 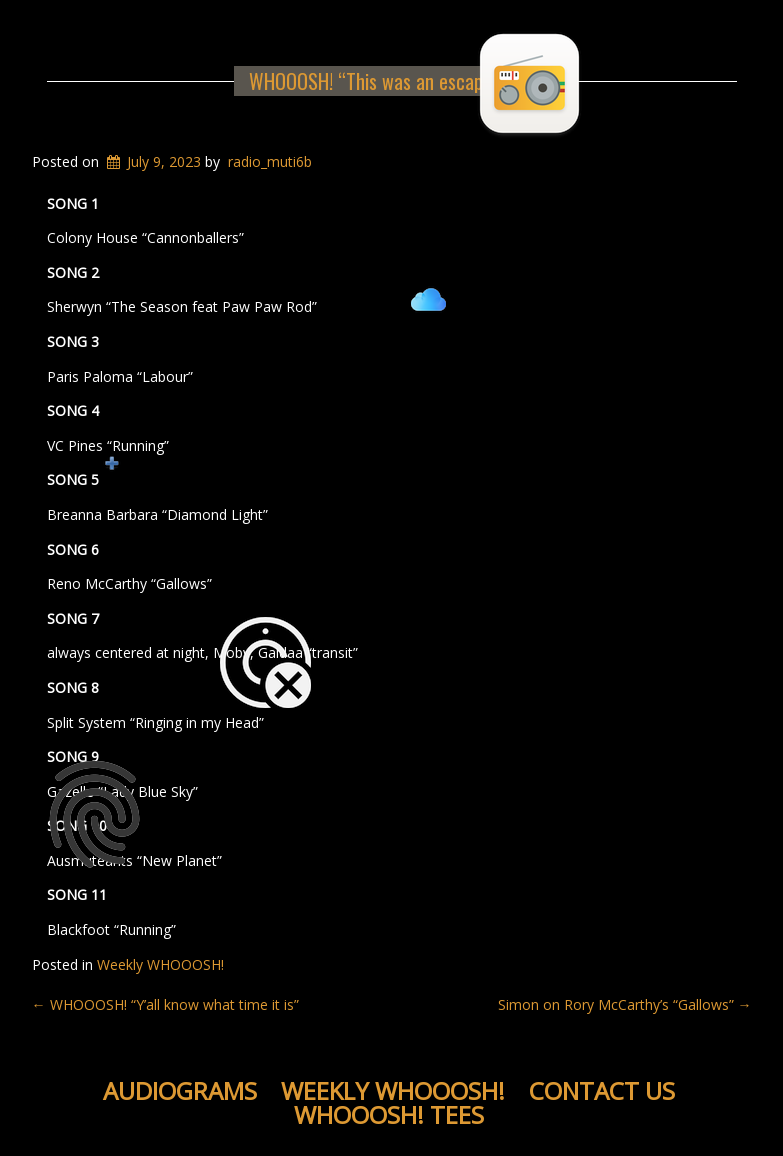 I want to click on add a new item to a list, so click(x=111, y=463).